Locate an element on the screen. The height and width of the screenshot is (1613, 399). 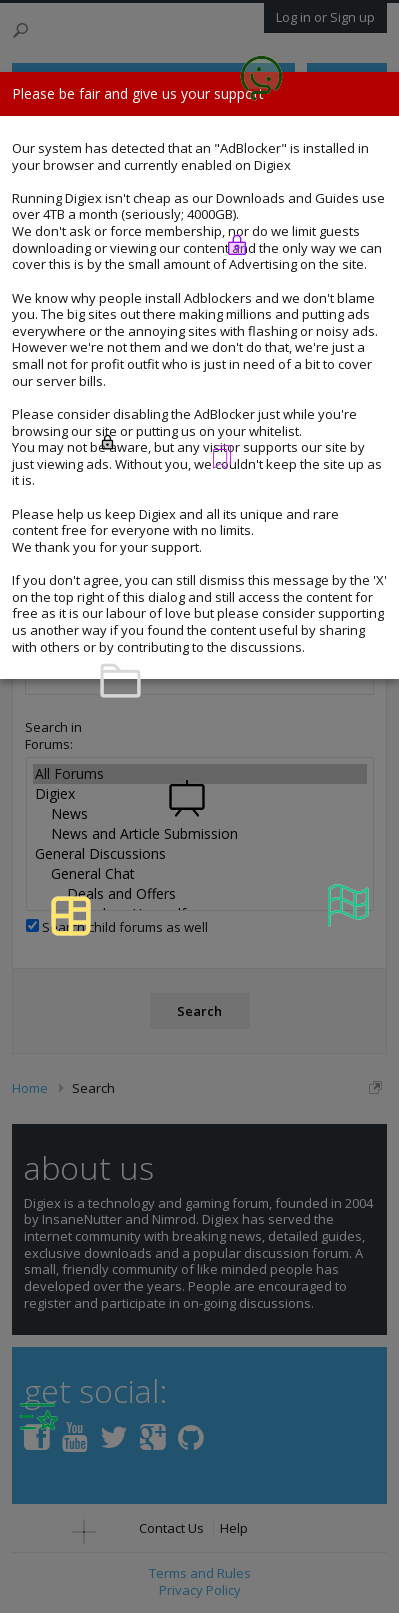
indicates a finish line or completion point is located at coordinates (346, 904).